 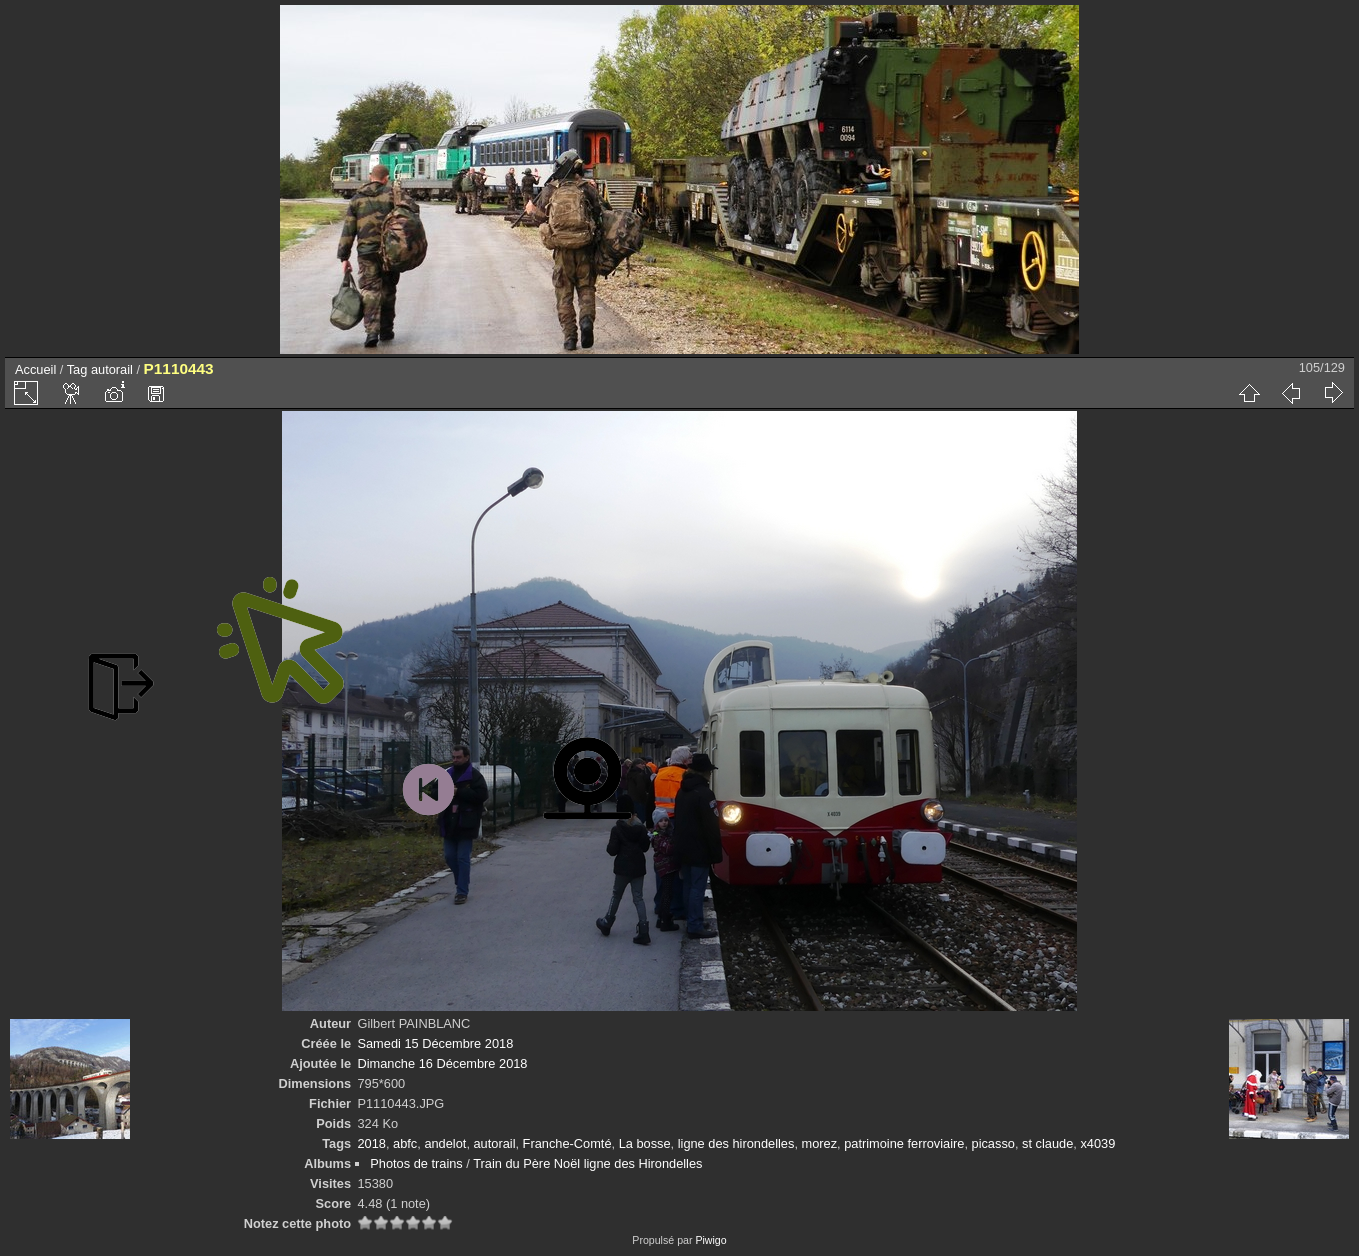 I want to click on click or tap to interact, so click(x=287, y=647).